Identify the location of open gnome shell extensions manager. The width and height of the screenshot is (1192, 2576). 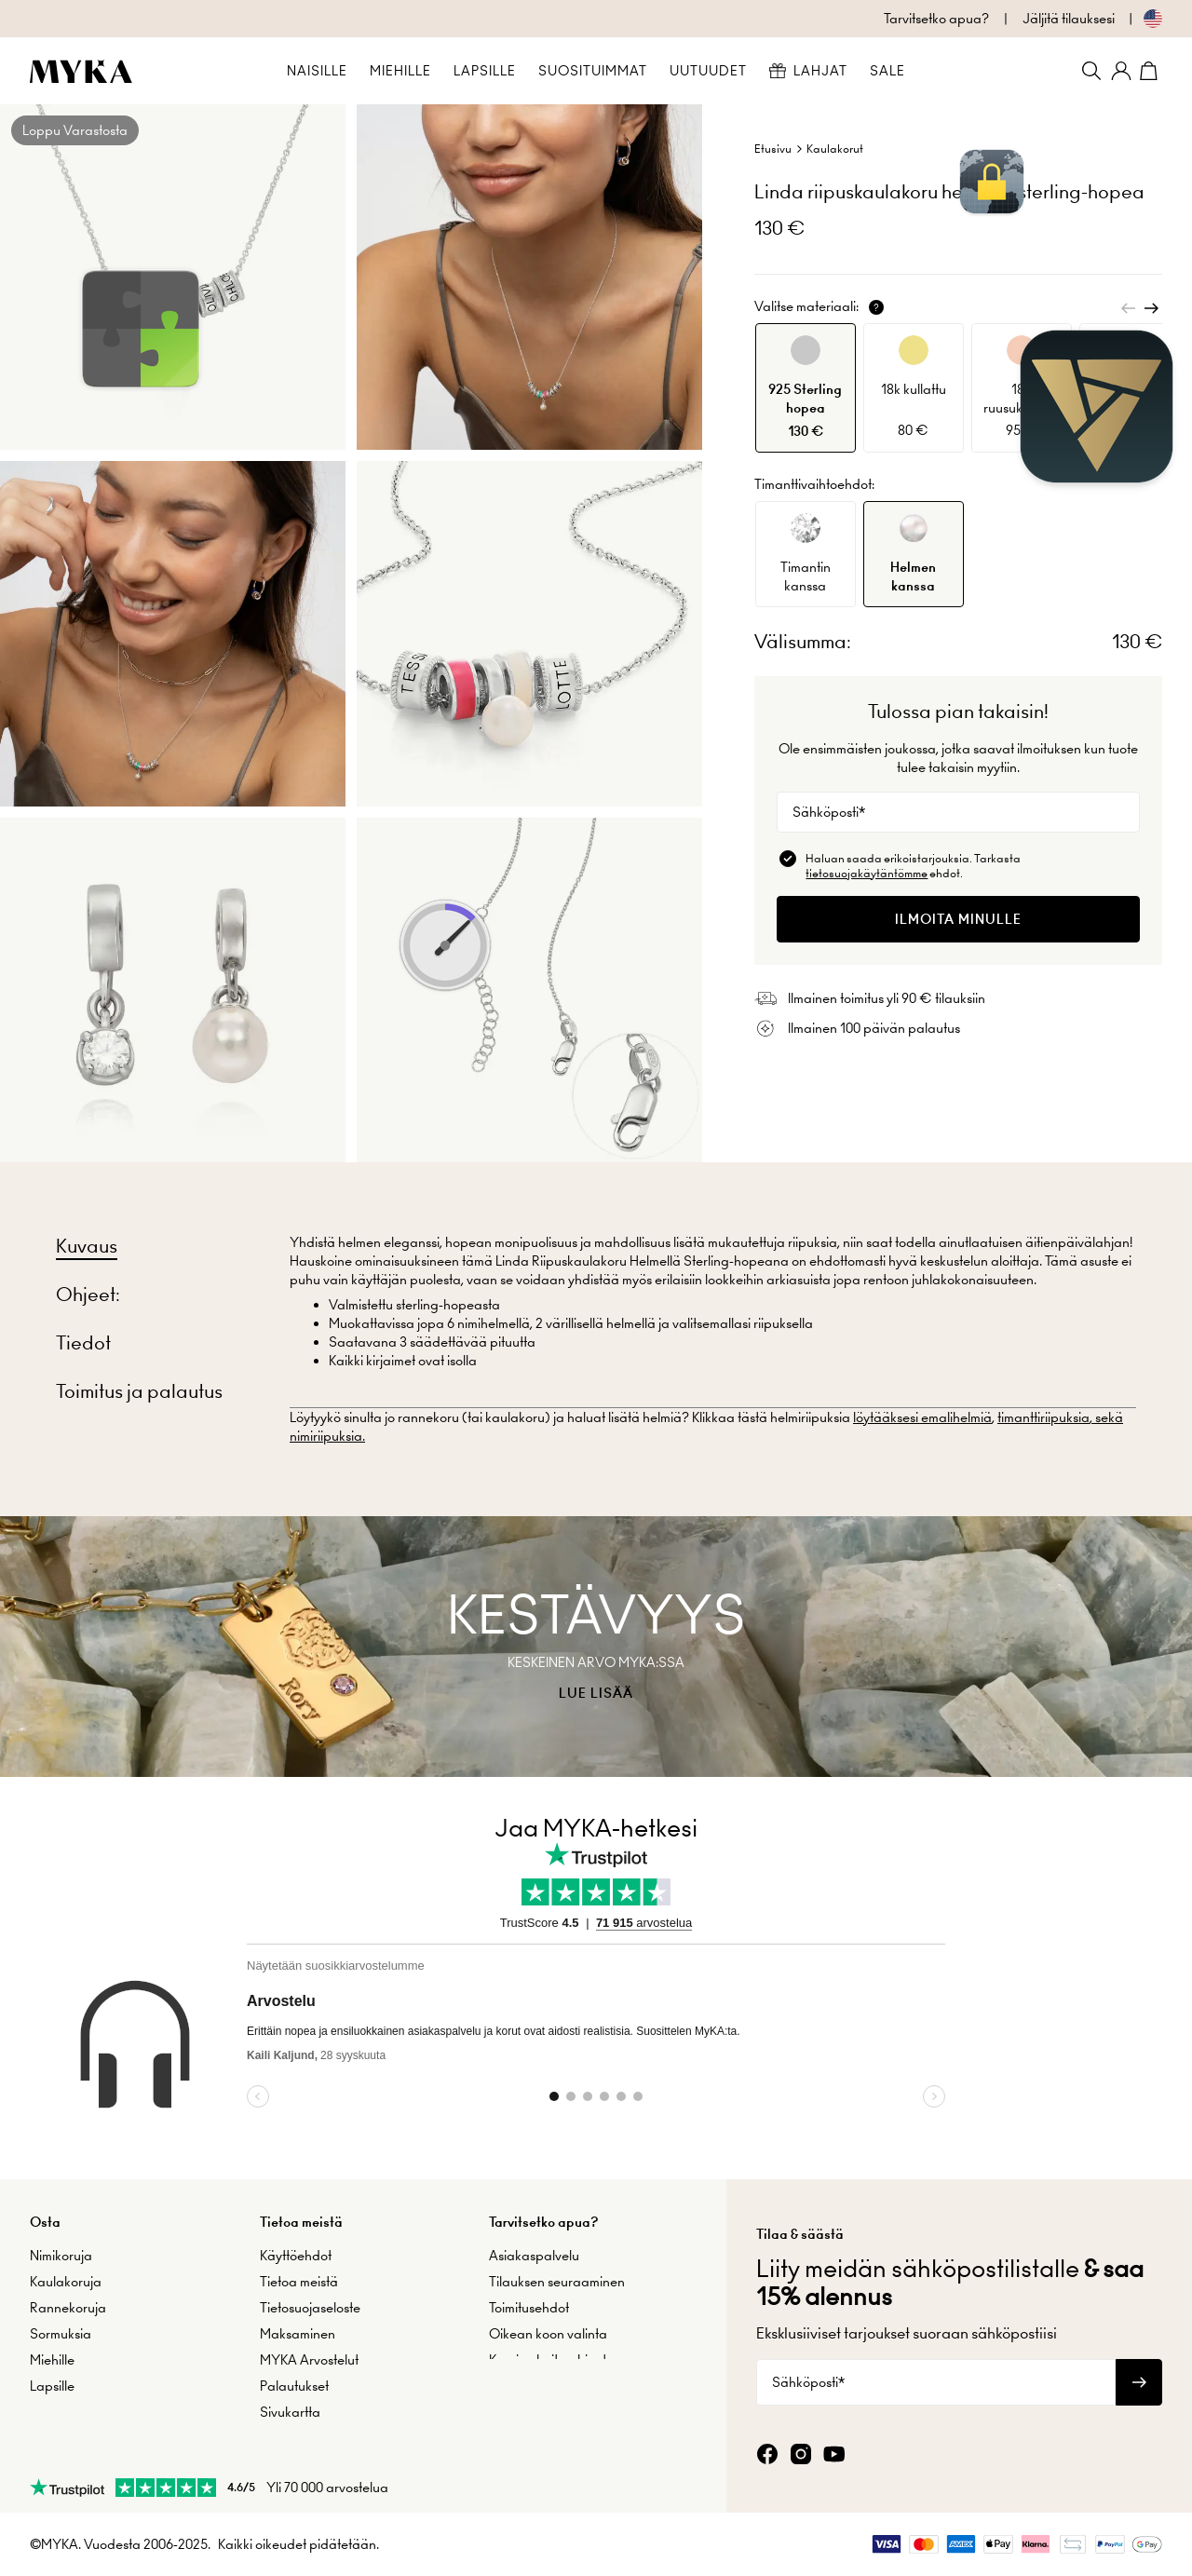
(141, 329).